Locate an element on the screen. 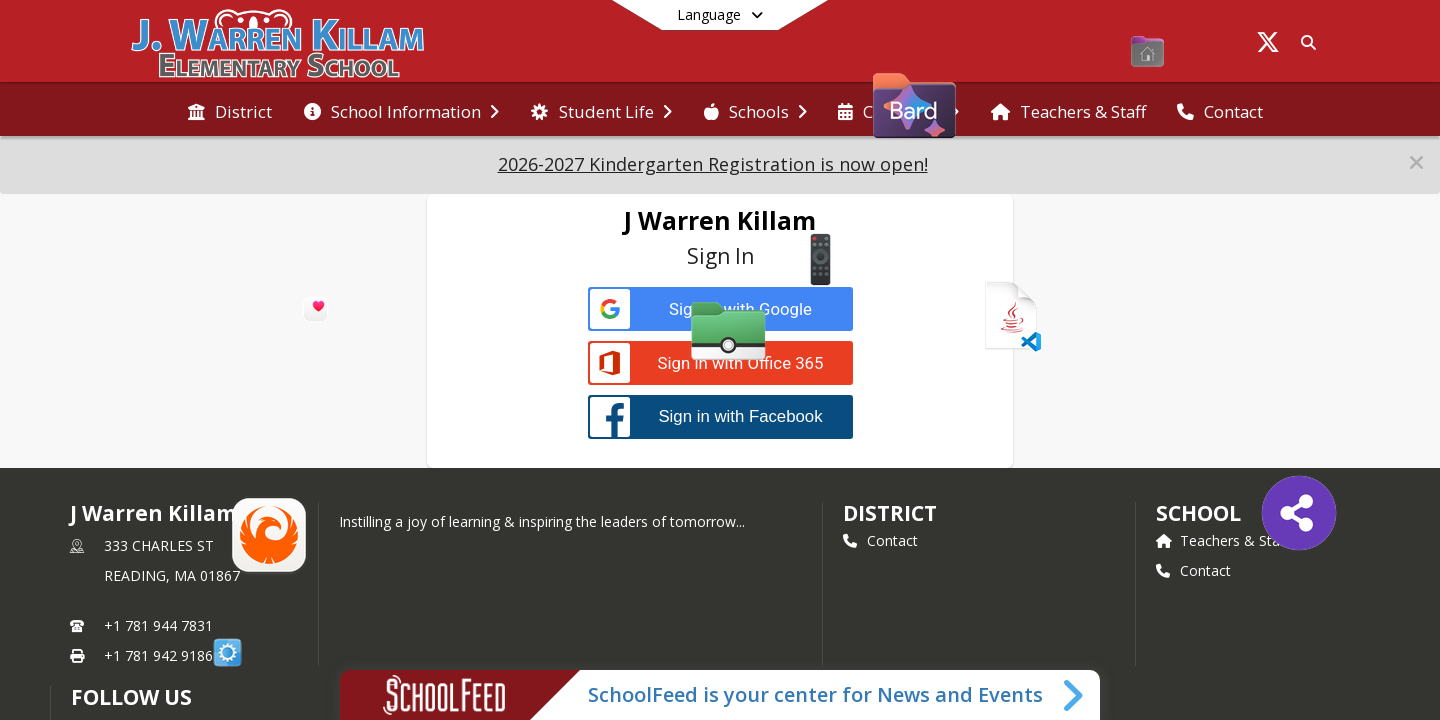 The width and height of the screenshot is (1440, 720). access system runtime components is located at coordinates (227, 652).